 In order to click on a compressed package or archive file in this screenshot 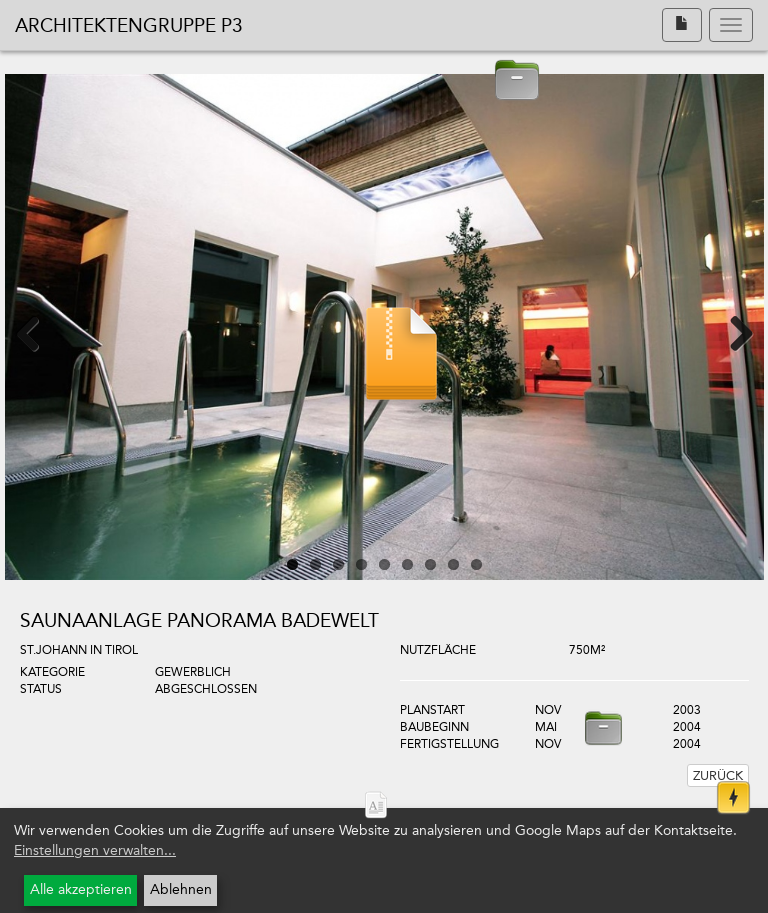, I will do `click(401, 355)`.